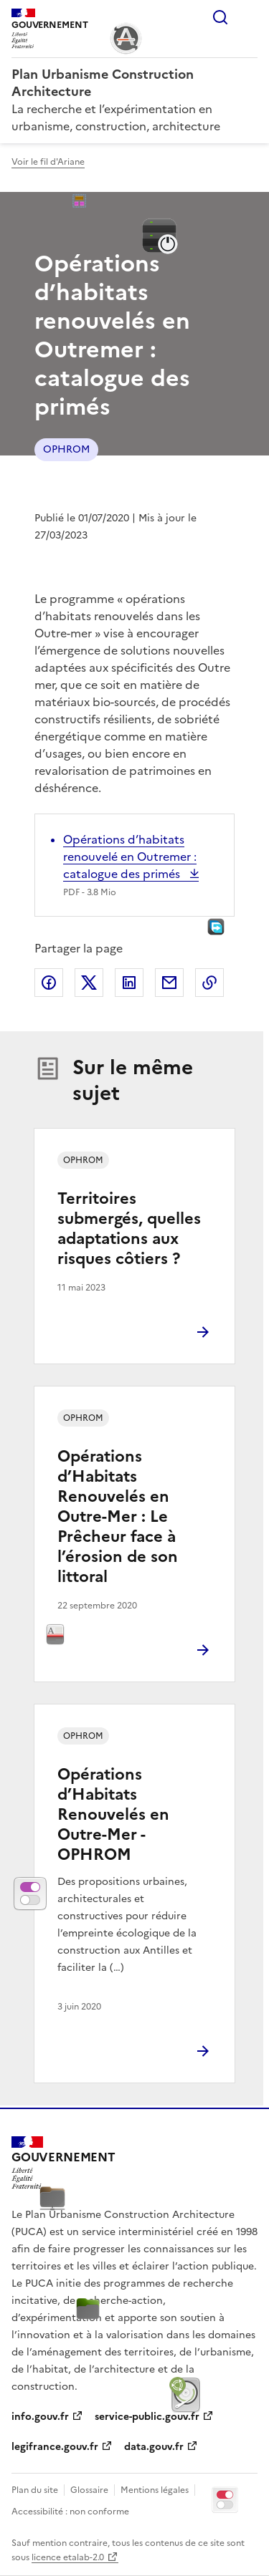 The image size is (269, 2576). Describe the element at coordinates (216, 927) in the screenshot. I see `open free download manager app` at that location.